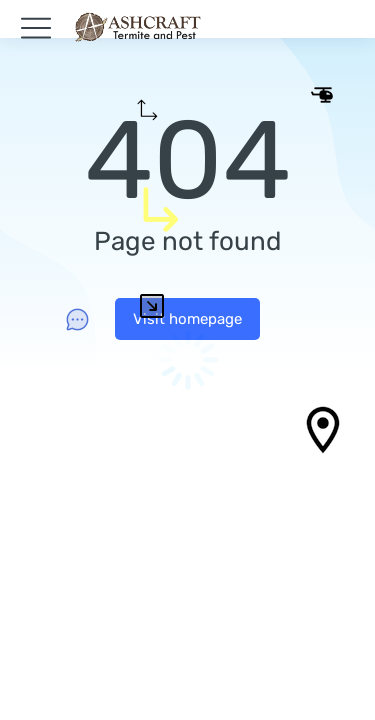 Image resolution: width=375 pixels, height=720 pixels. I want to click on access helicopter or air transport options, so click(322, 94).